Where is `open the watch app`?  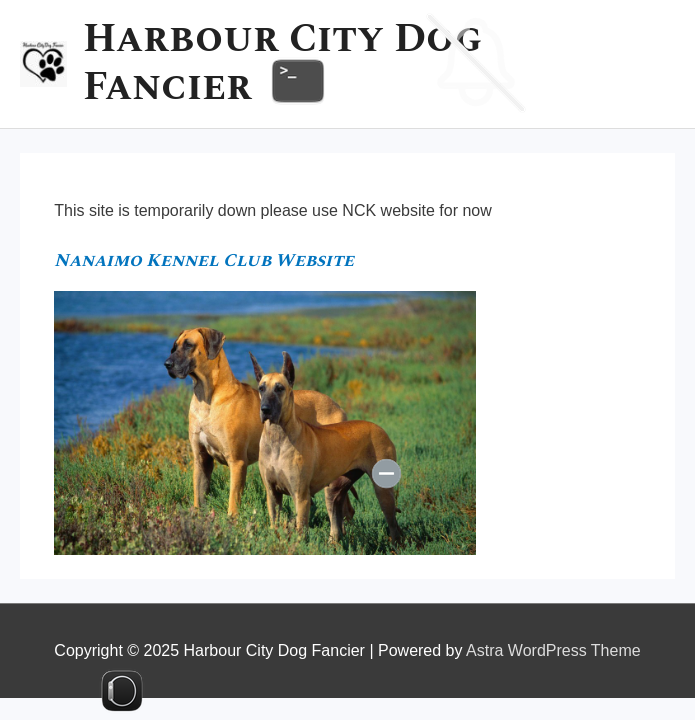 open the watch app is located at coordinates (122, 691).